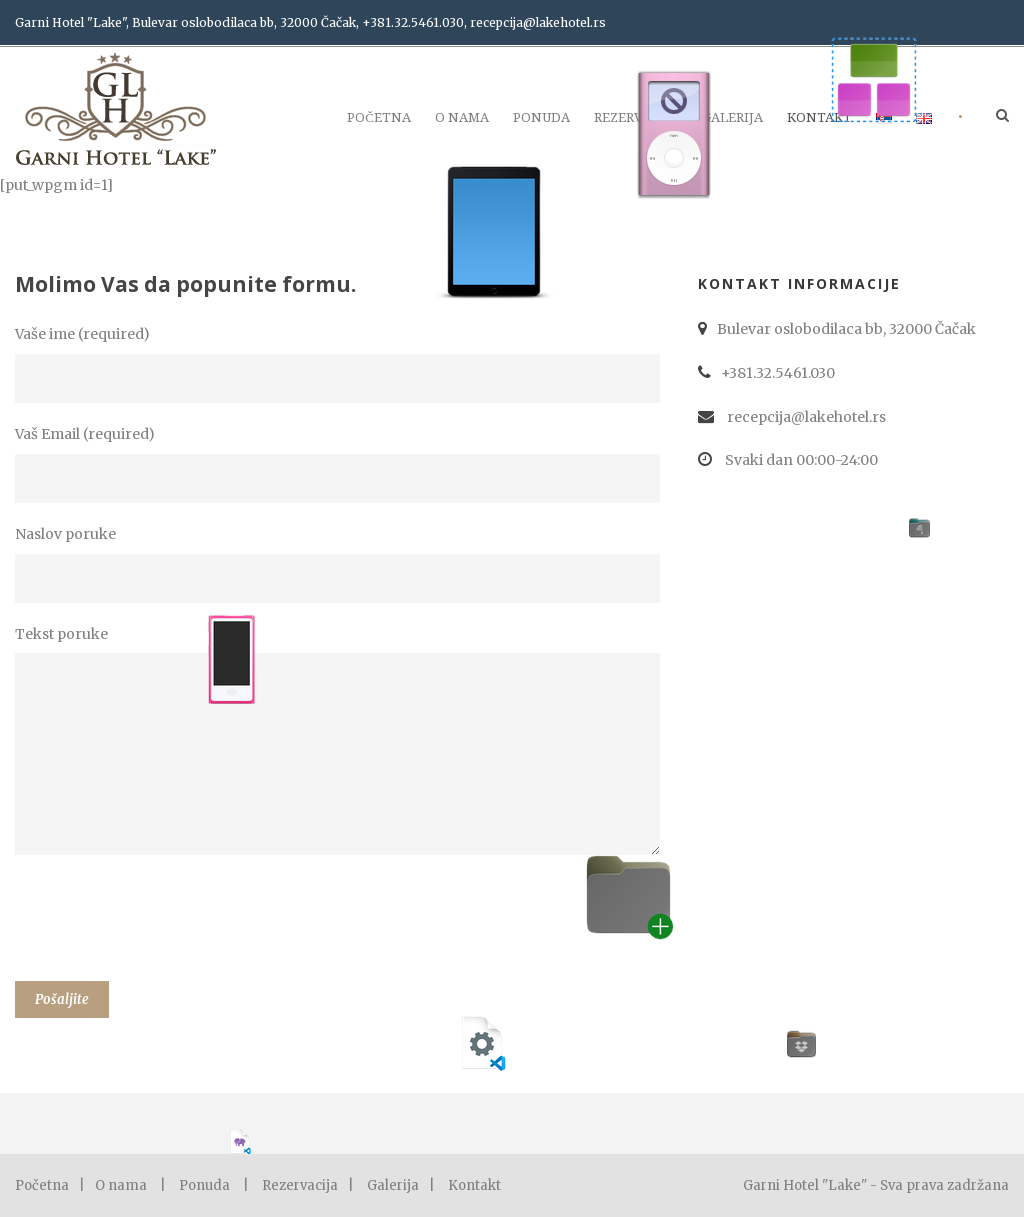  Describe the element at coordinates (919, 527) in the screenshot. I see `folder synced with insync cloud storage` at that location.